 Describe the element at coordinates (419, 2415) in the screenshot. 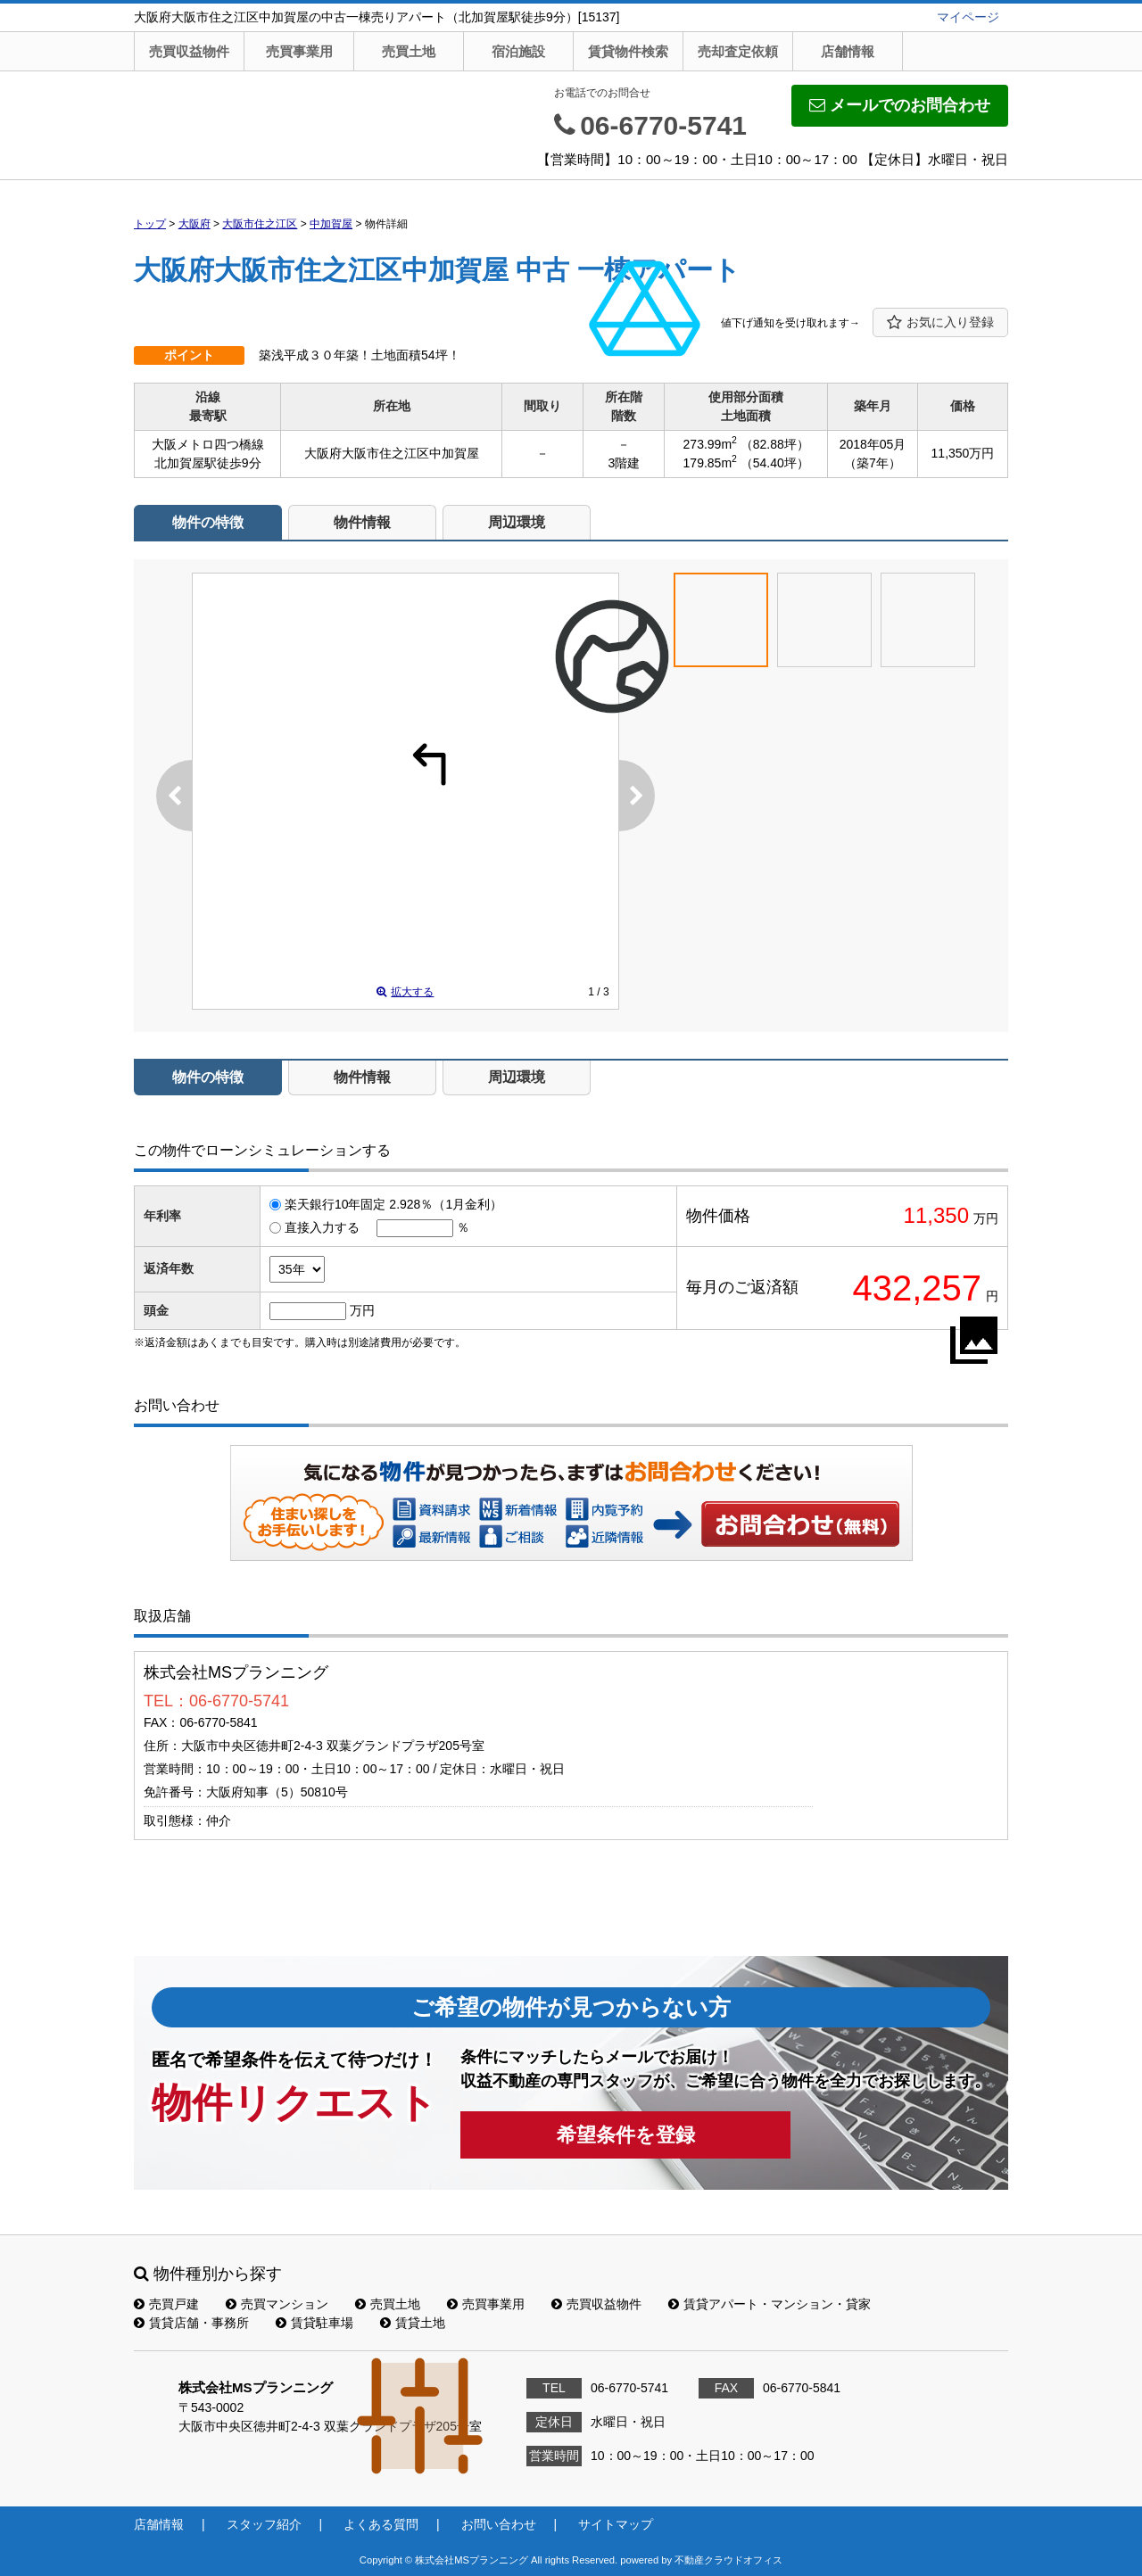

I see `adjust settings or preferences` at that location.